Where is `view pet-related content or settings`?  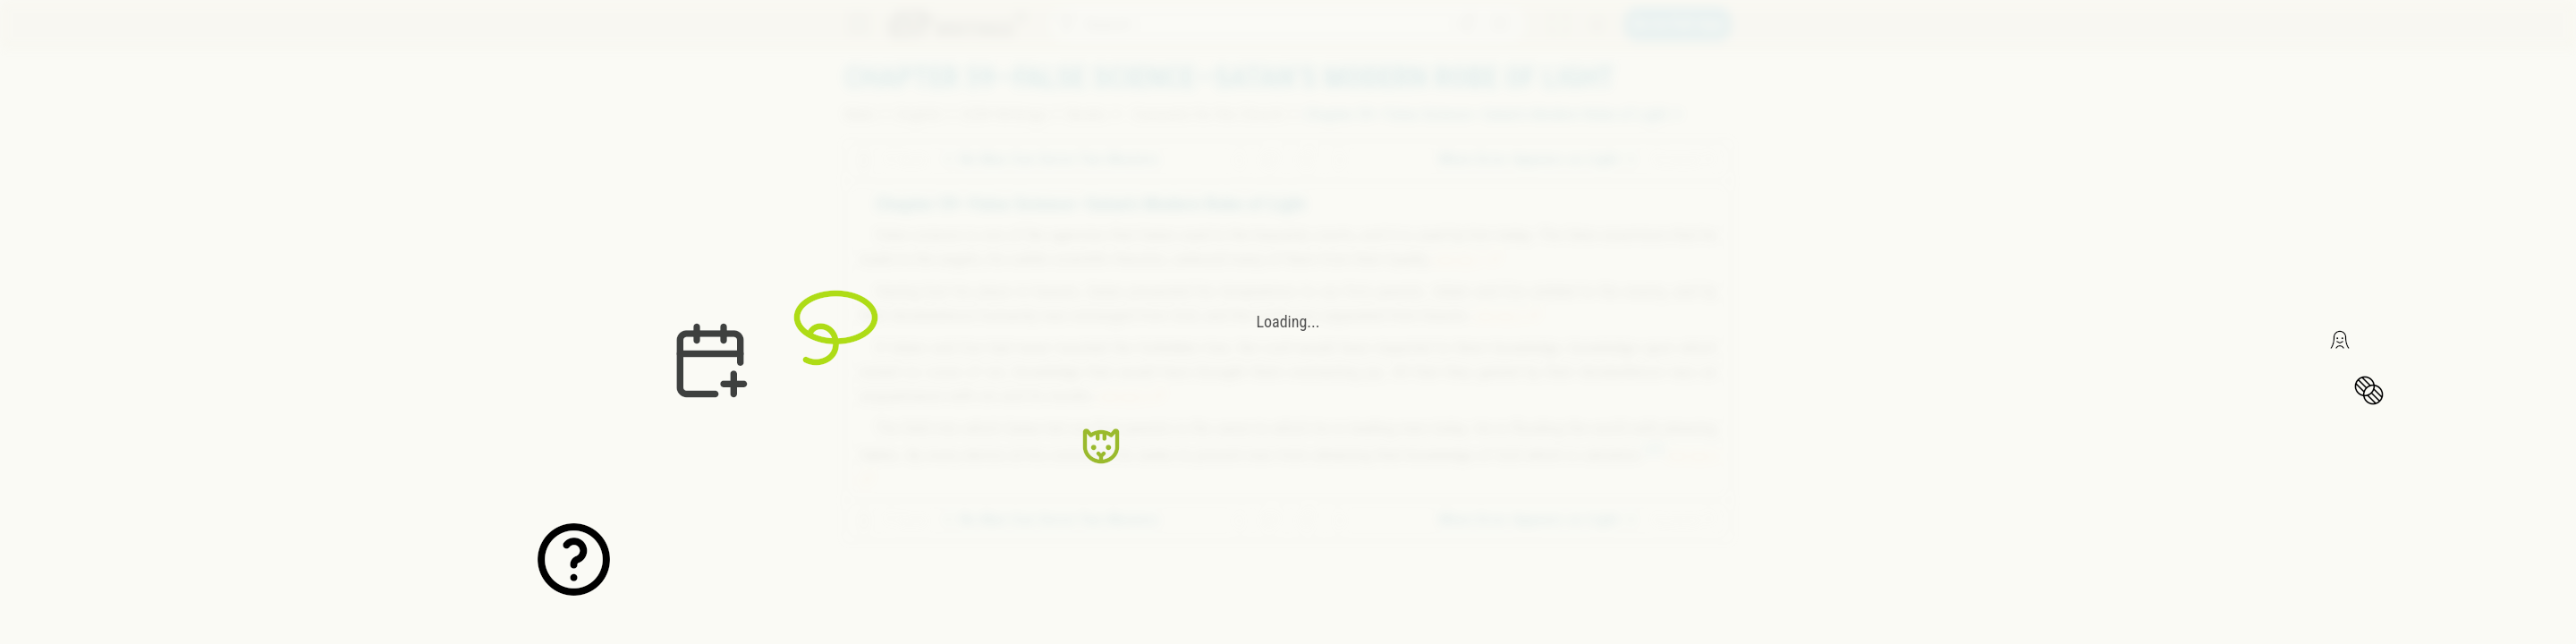 view pet-related content or settings is located at coordinates (1101, 445).